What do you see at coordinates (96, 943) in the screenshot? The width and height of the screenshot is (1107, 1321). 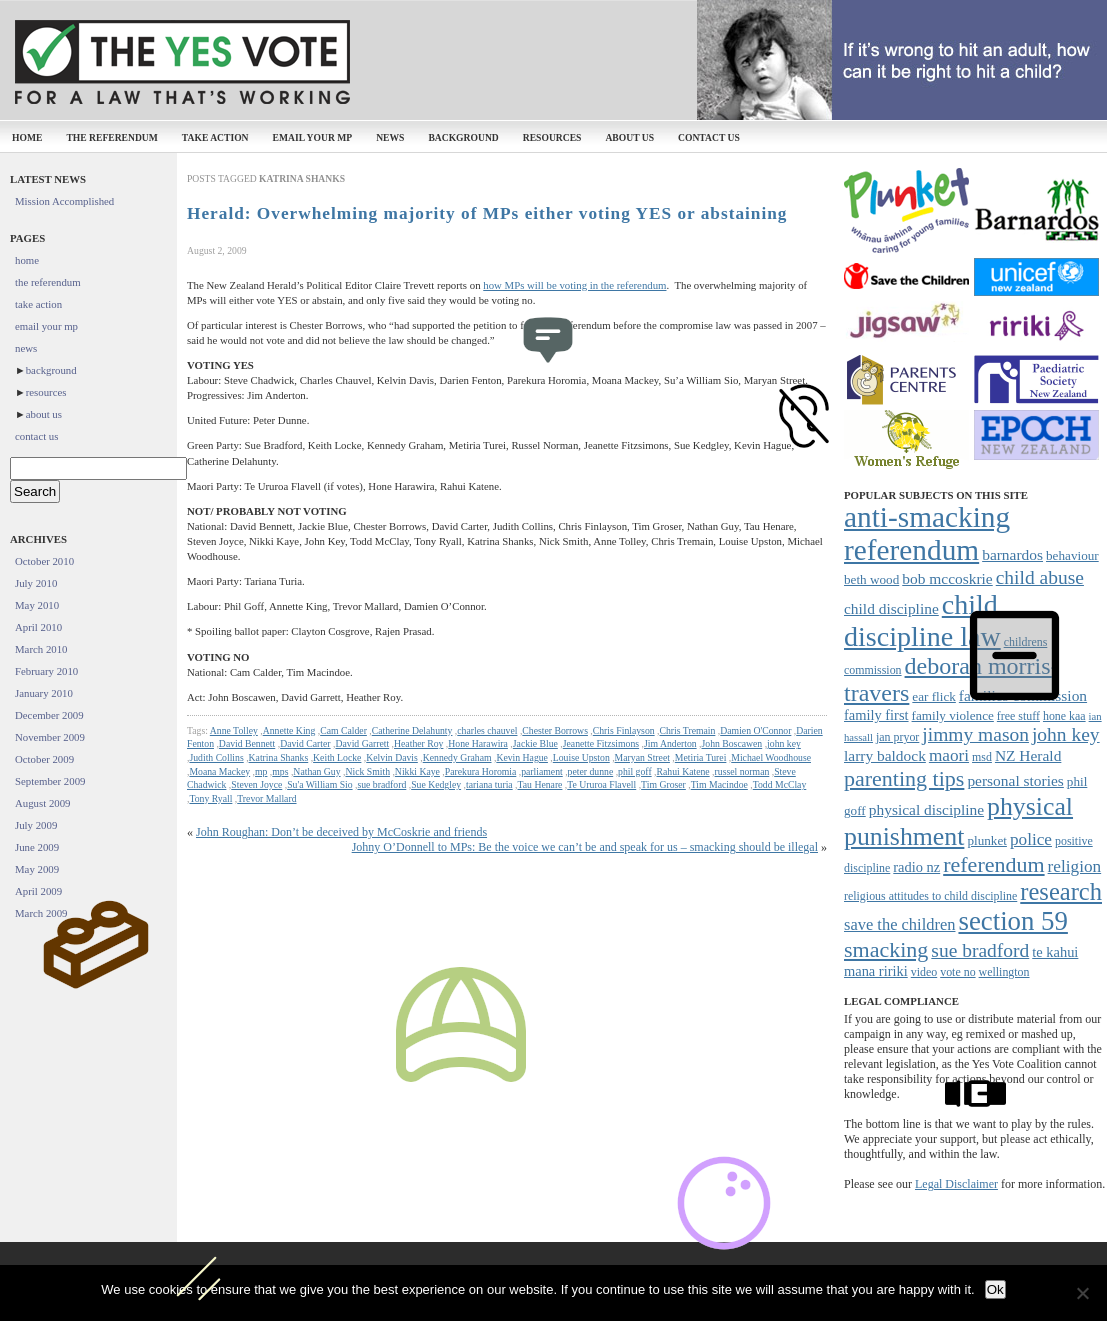 I see `access building blocks or modular components` at bounding box center [96, 943].